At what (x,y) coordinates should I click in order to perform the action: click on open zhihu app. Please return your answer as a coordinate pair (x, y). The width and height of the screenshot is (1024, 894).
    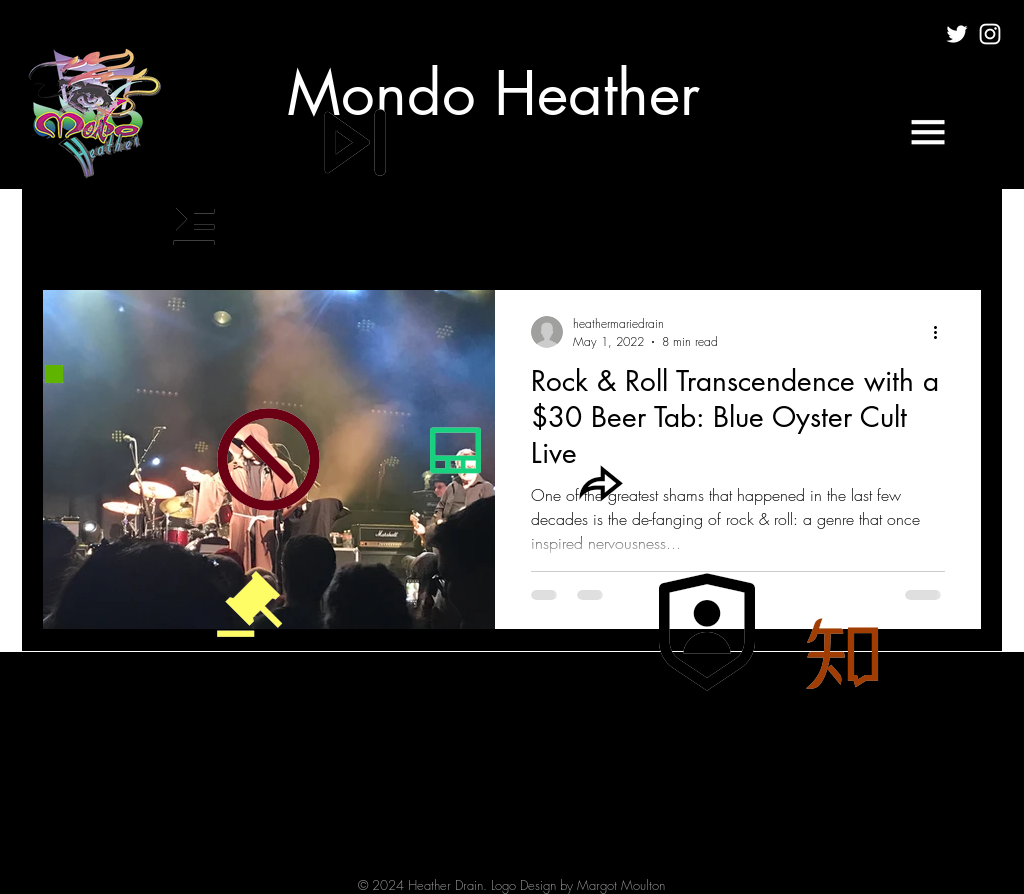
    Looking at the image, I should click on (842, 653).